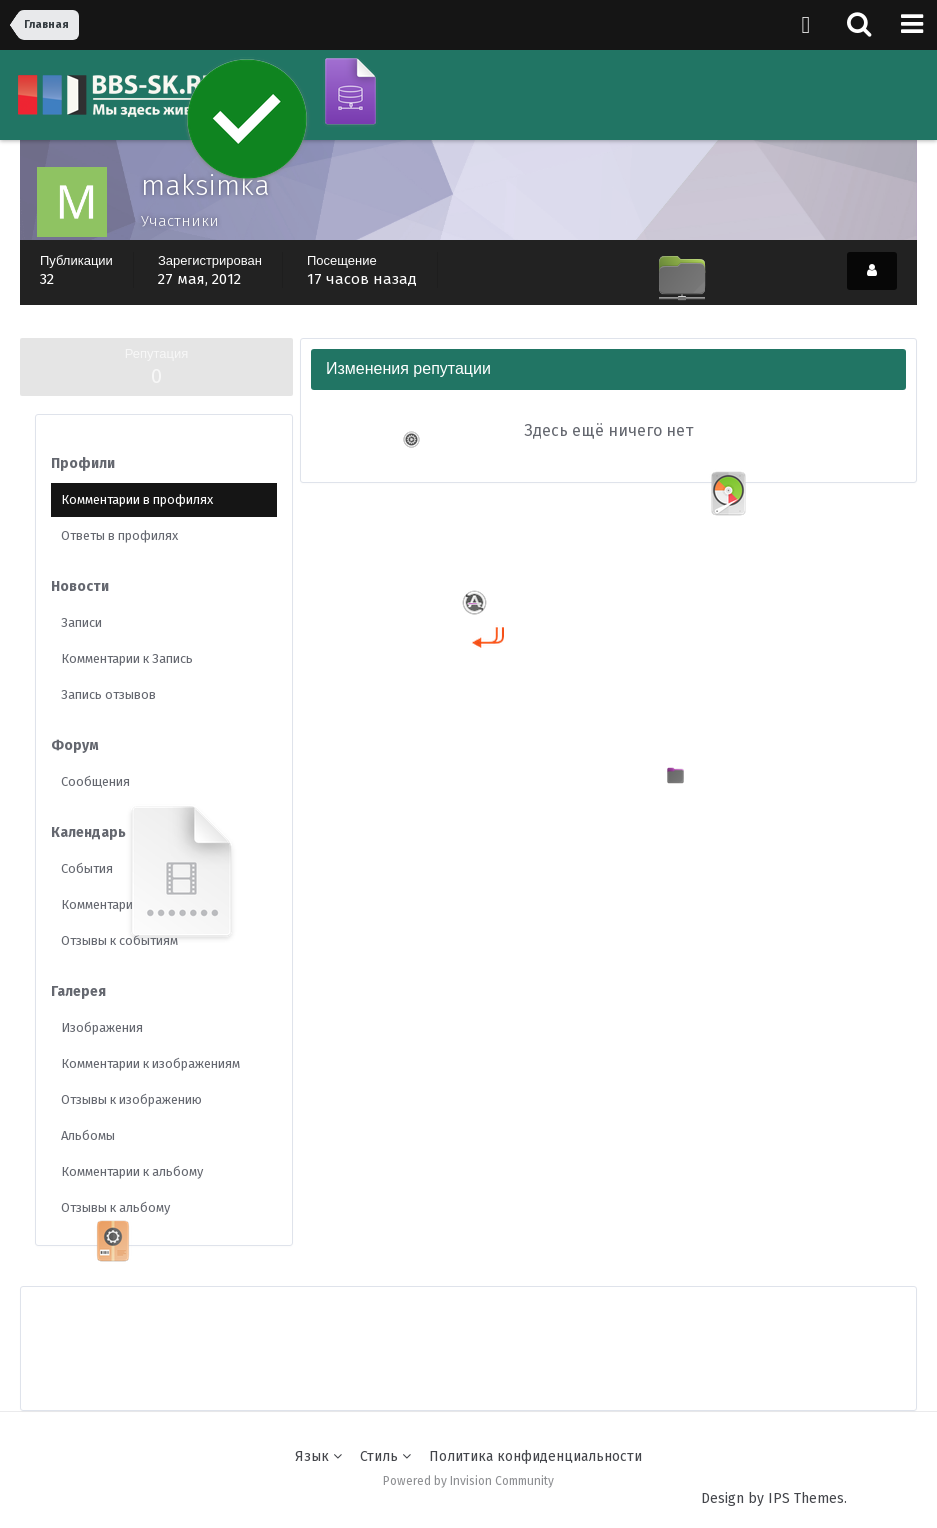  I want to click on kexi database connection file, so click(350, 92).